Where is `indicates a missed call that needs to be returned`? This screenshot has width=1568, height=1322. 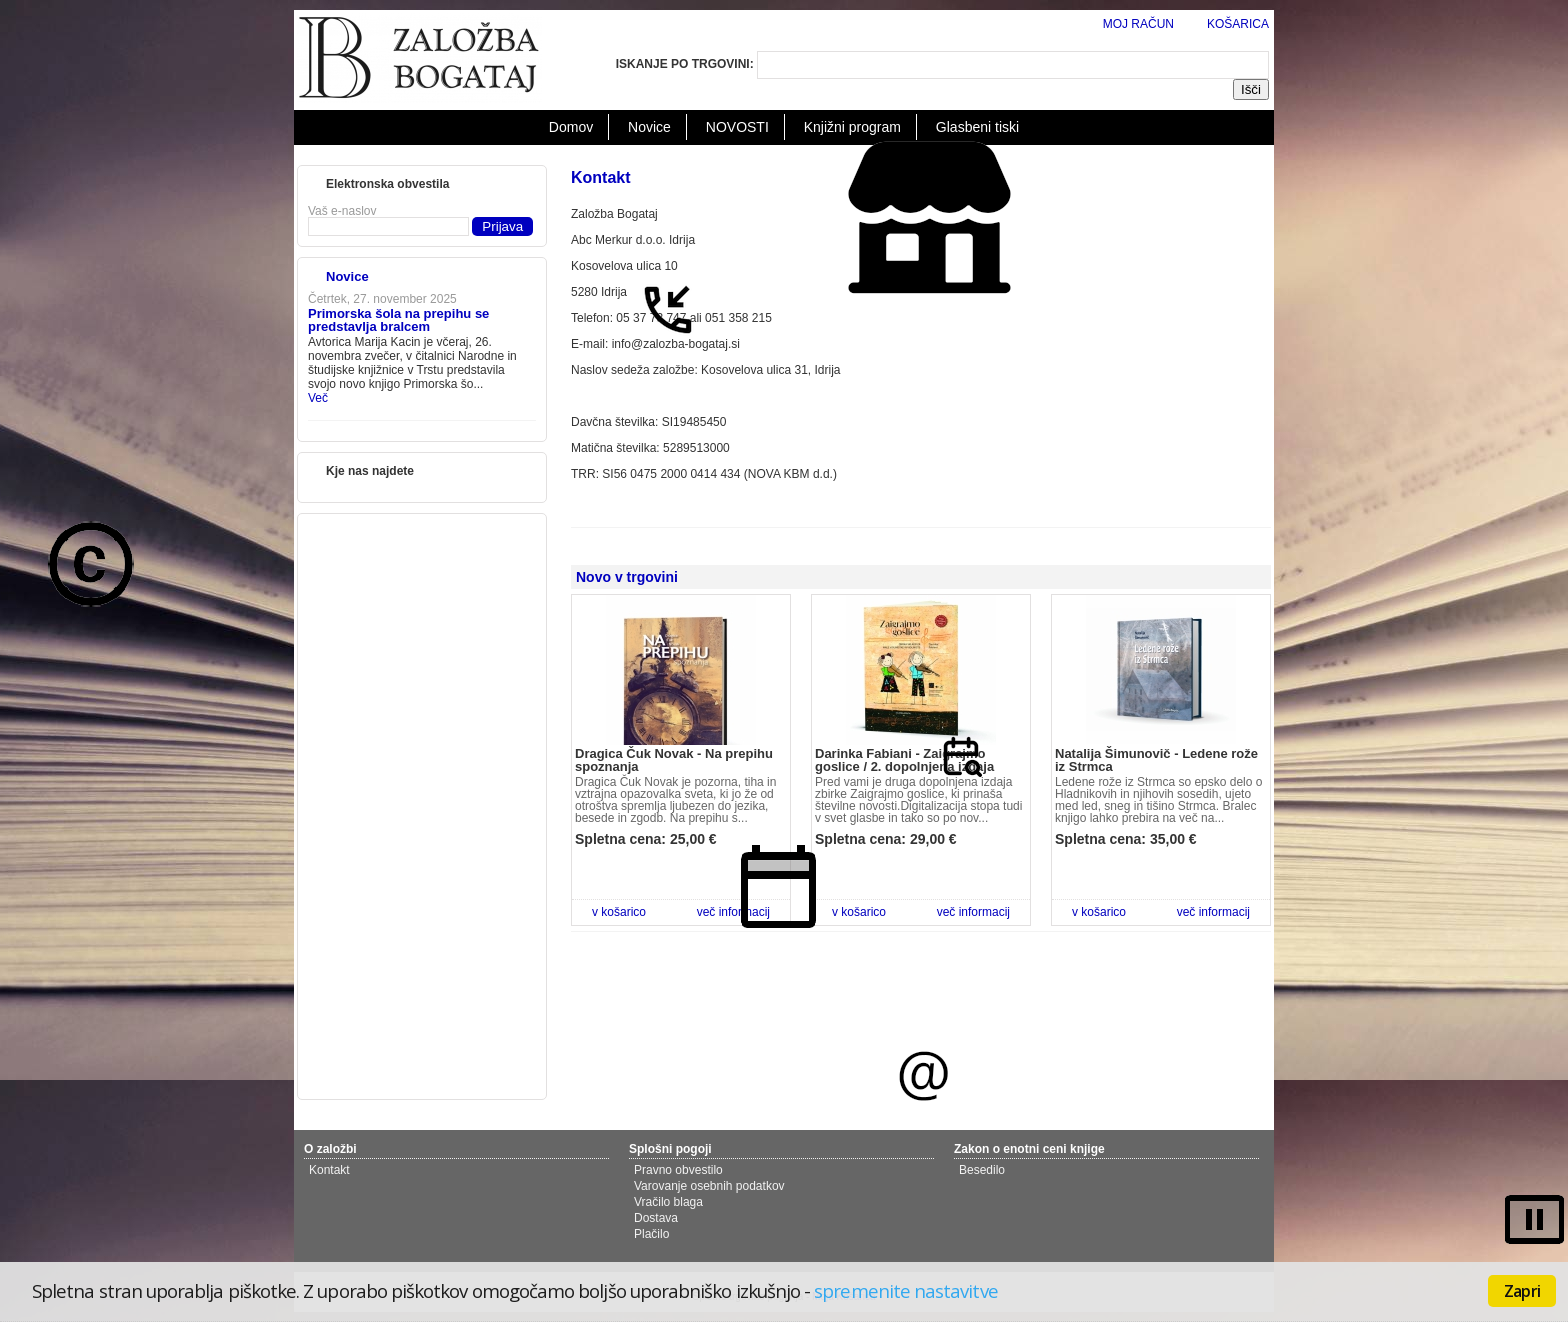 indicates a missed call that needs to be returned is located at coordinates (668, 310).